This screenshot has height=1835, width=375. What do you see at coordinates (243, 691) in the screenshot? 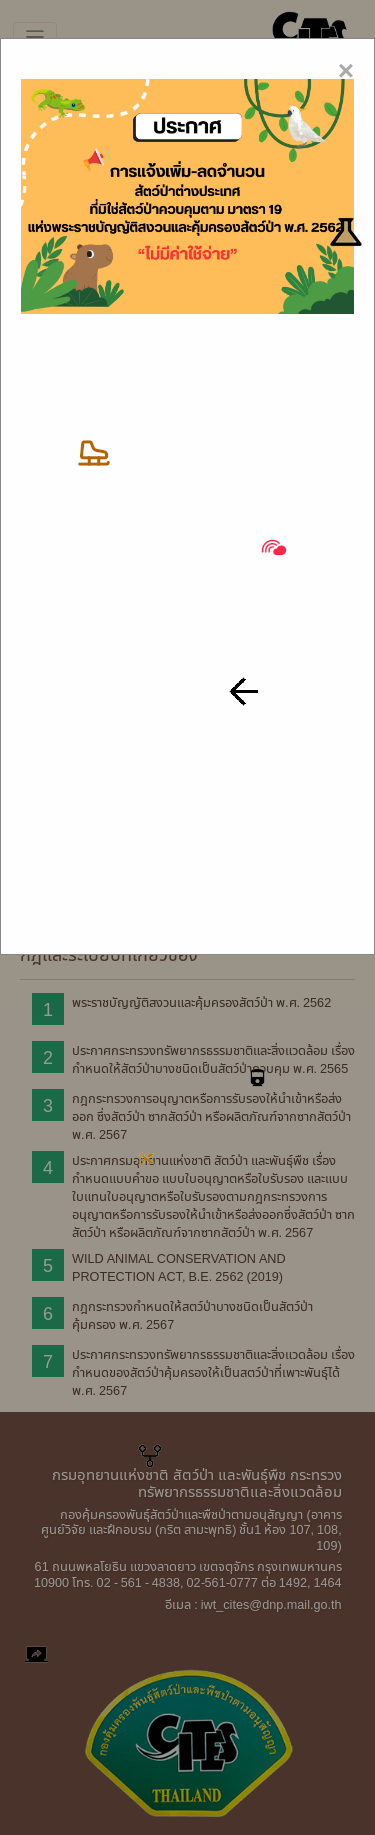
I see `go back to the previous screen` at bounding box center [243, 691].